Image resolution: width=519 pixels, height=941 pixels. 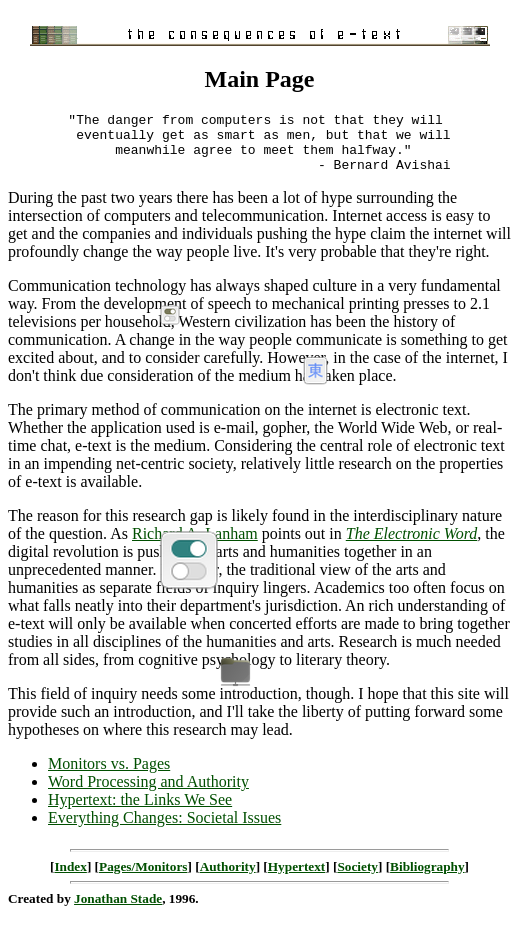 I want to click on launch gnome mahjongg tile matching game, so click(x=315, y=370).